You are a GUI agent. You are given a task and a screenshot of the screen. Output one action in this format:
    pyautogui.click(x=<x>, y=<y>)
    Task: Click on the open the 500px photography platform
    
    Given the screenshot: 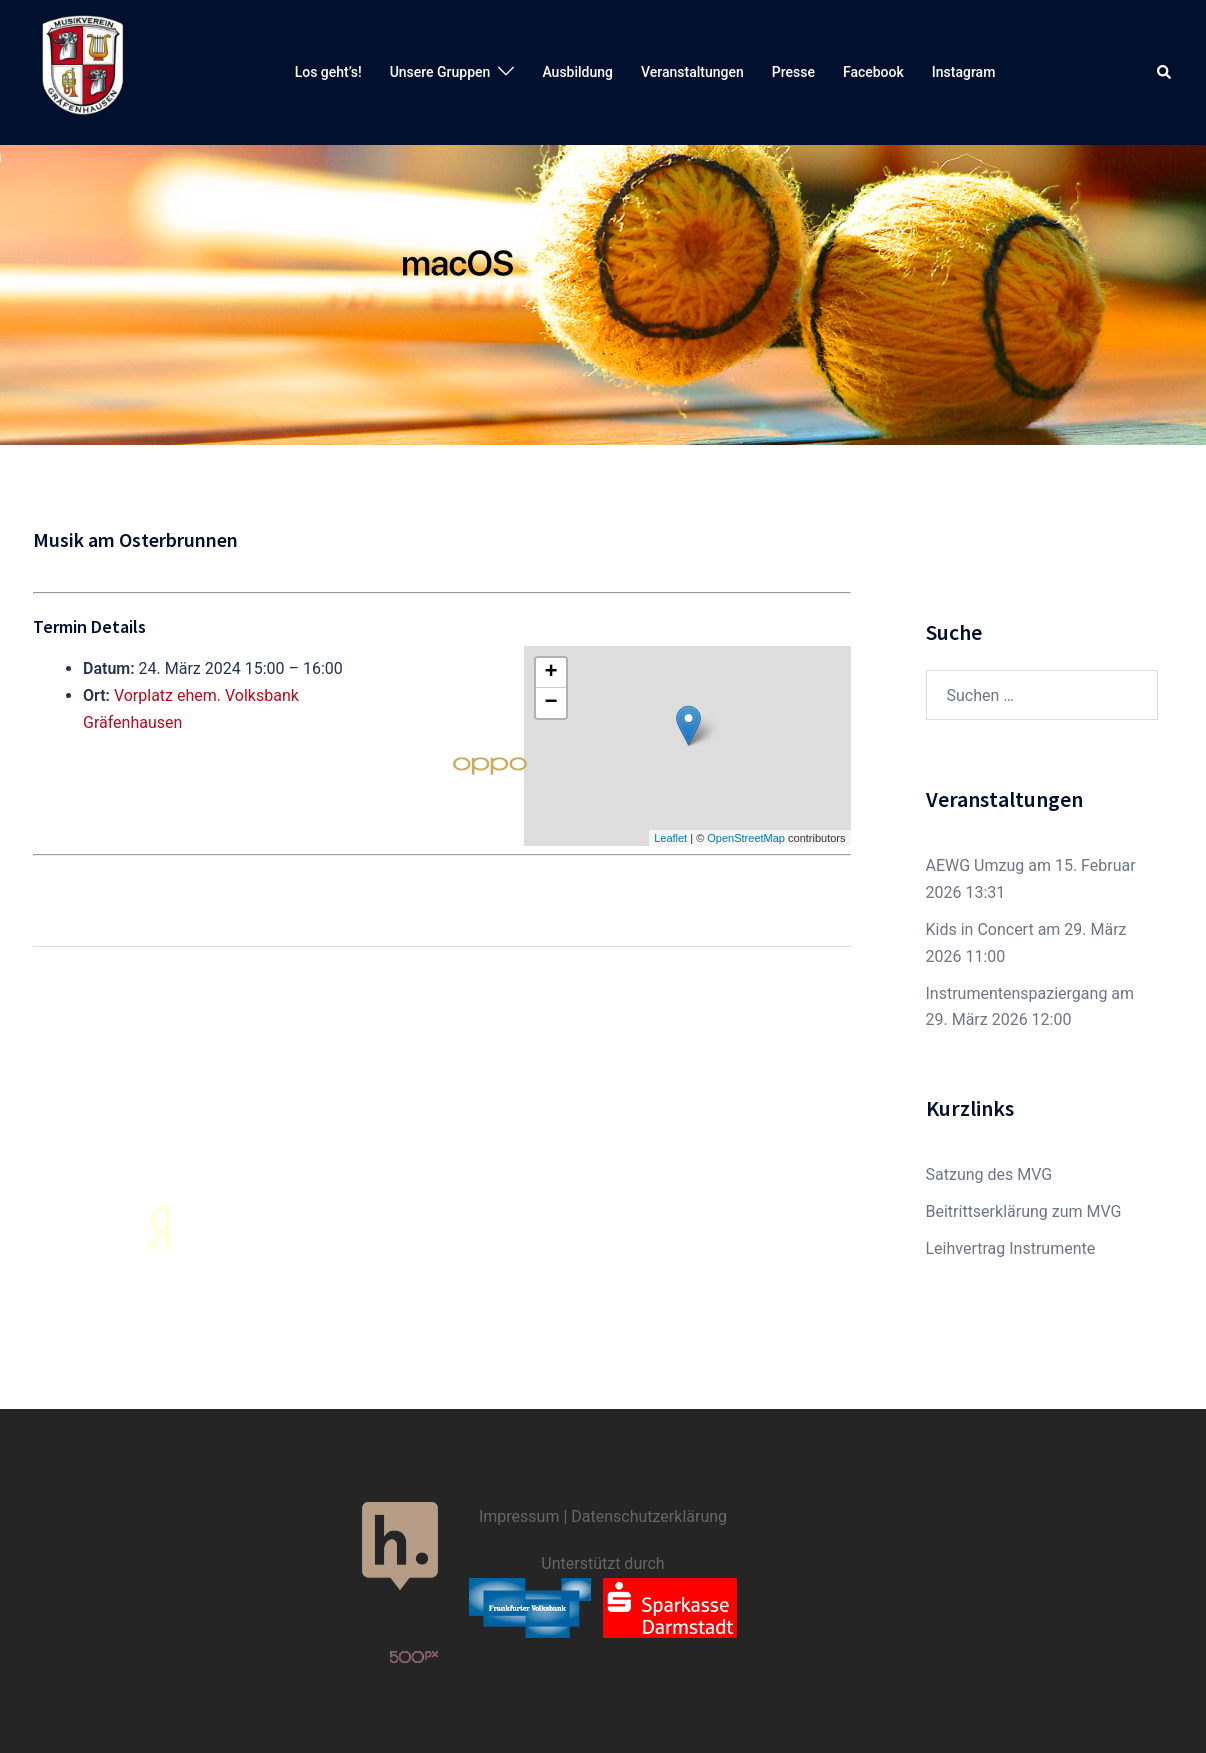 What is the action you would take?
    pyautogui.click(x=414, y=1657)
    